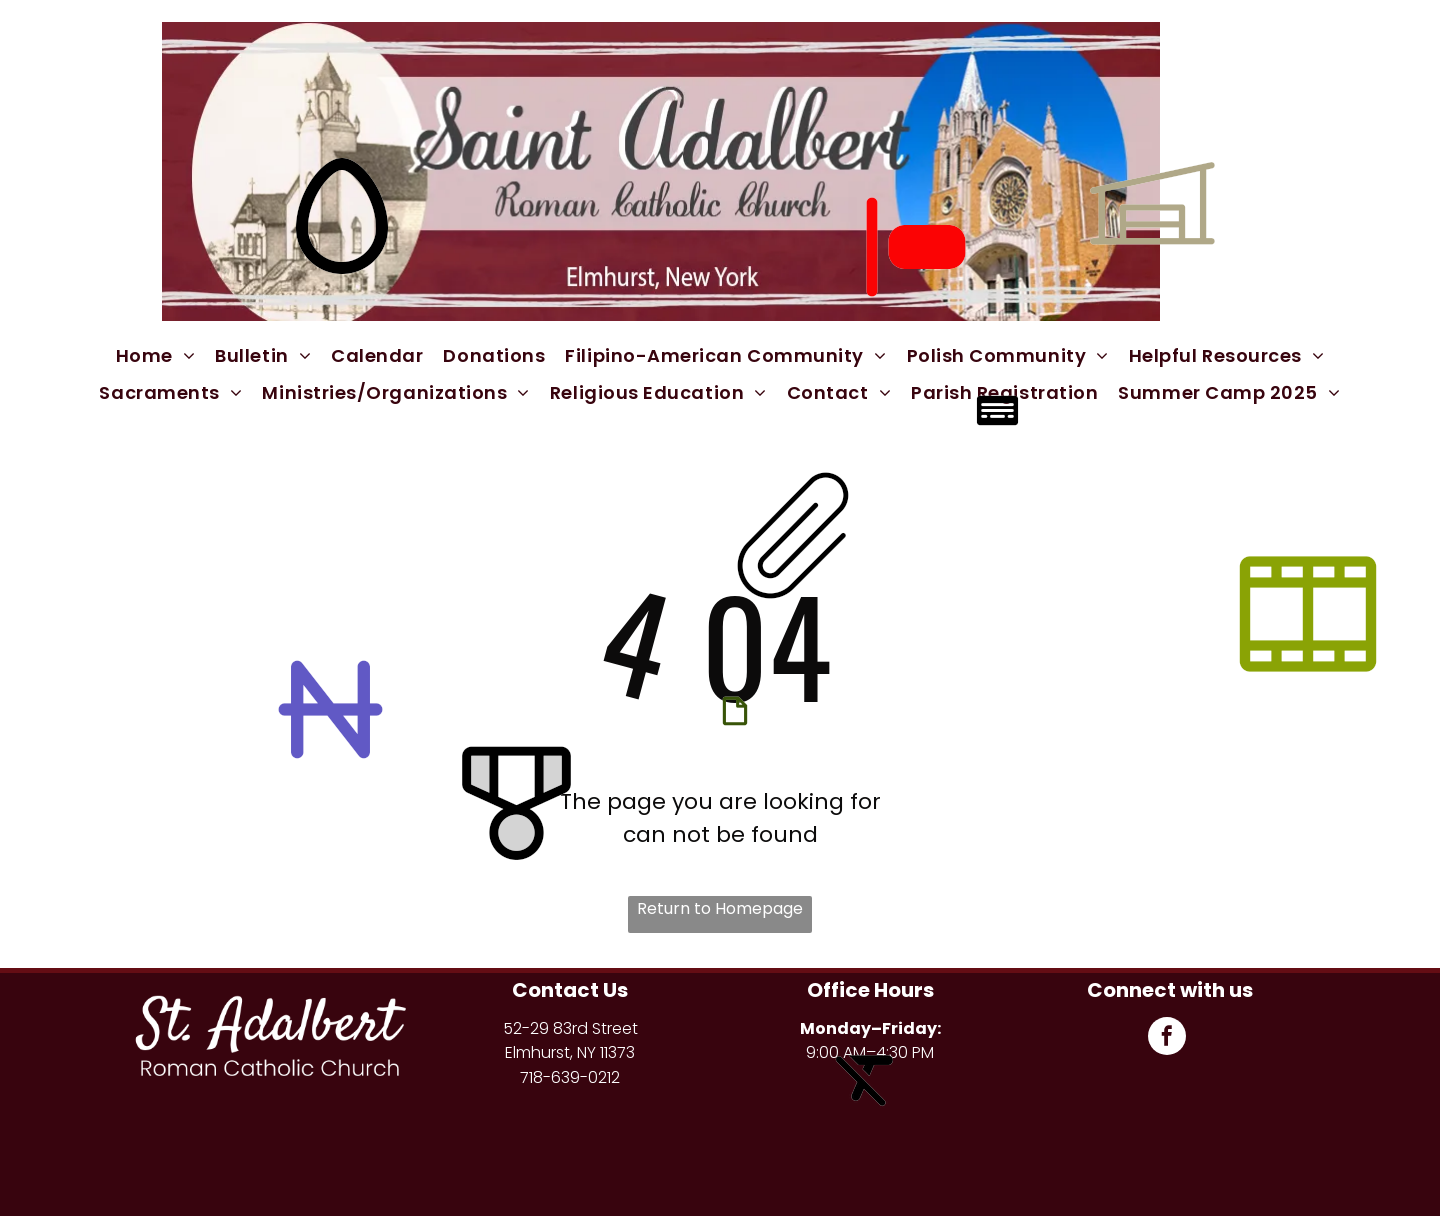 This screenshot has width=1440, height=1216. I want to click on attach a file to your message, so click(795, 535).